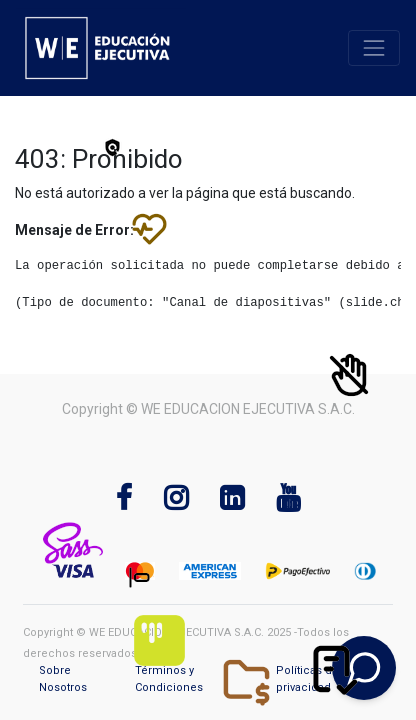 The height and width of the screenshot is (720, 416). Describe the element at coordinates (112, 147) in the screenshot. I see `view privacy policy or terms` at that location.